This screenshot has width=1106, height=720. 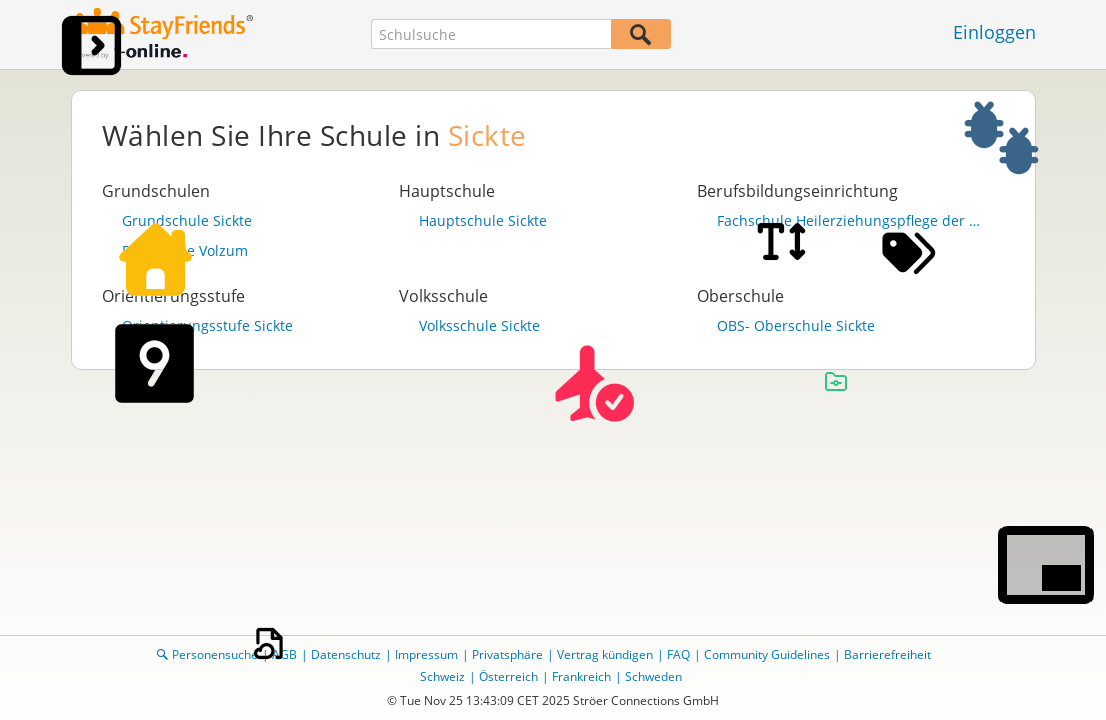 I want to click on add branding or watermark to content, so click(x=1046, y=565).